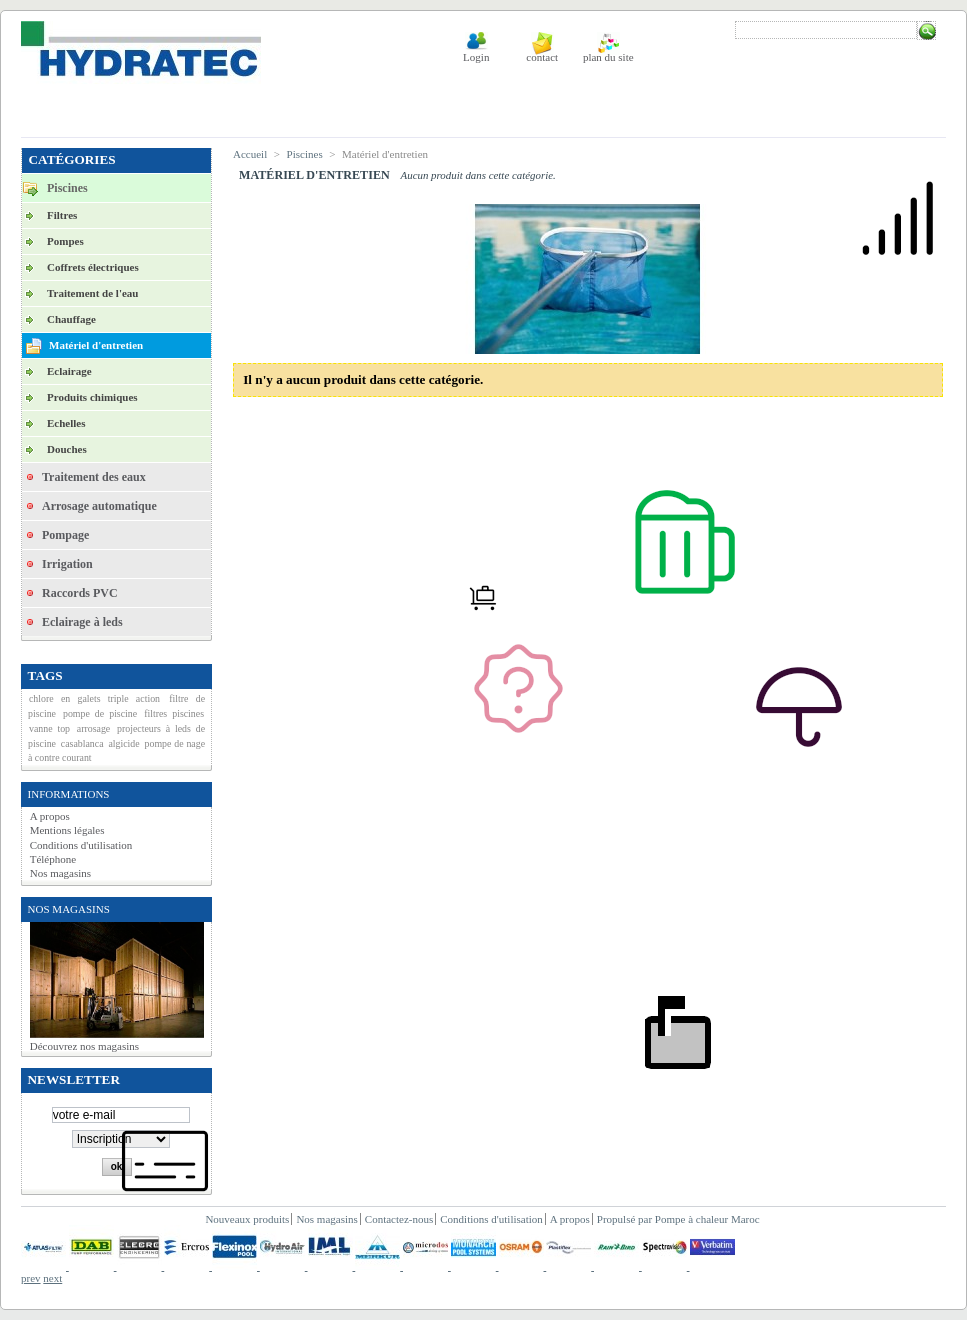  What do you see at coordinates (901, 223) in the screenshot?
I see `indicates full cellular signal strength` at bounding box center [901, 223].